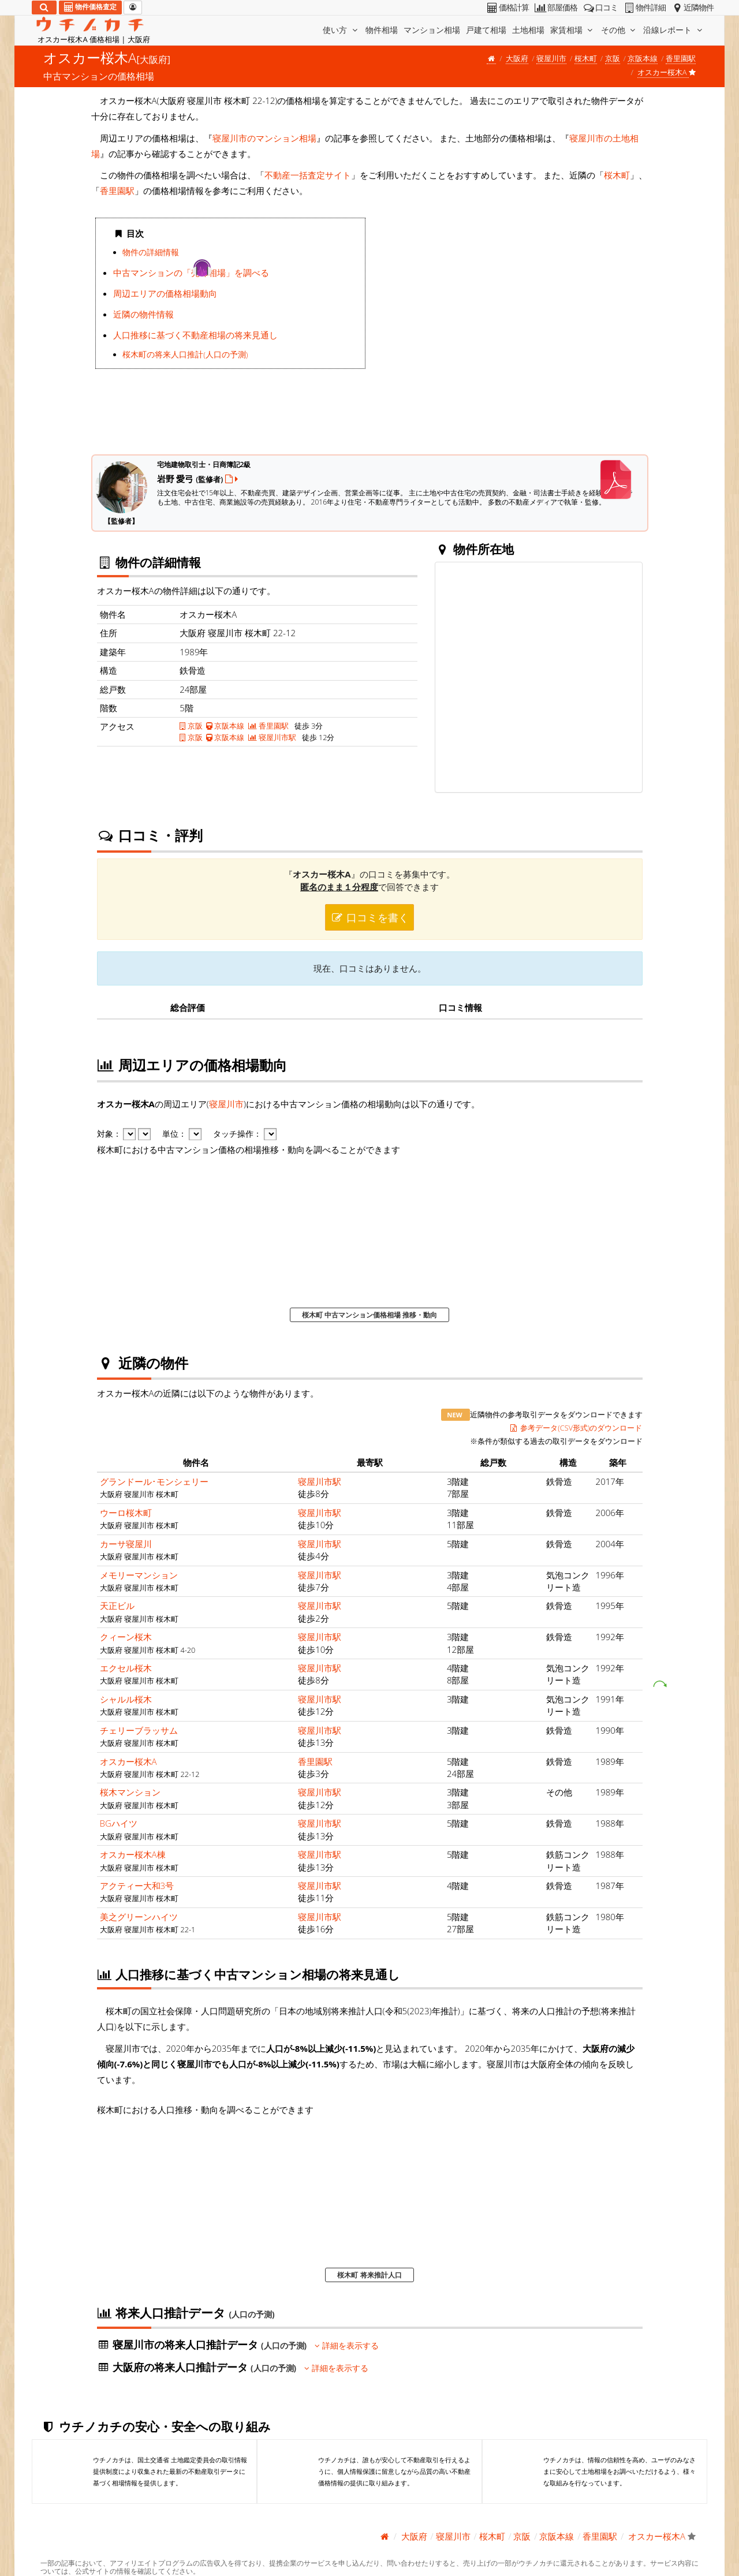  I want to click on redo the last undone action, so click(659, 1683).